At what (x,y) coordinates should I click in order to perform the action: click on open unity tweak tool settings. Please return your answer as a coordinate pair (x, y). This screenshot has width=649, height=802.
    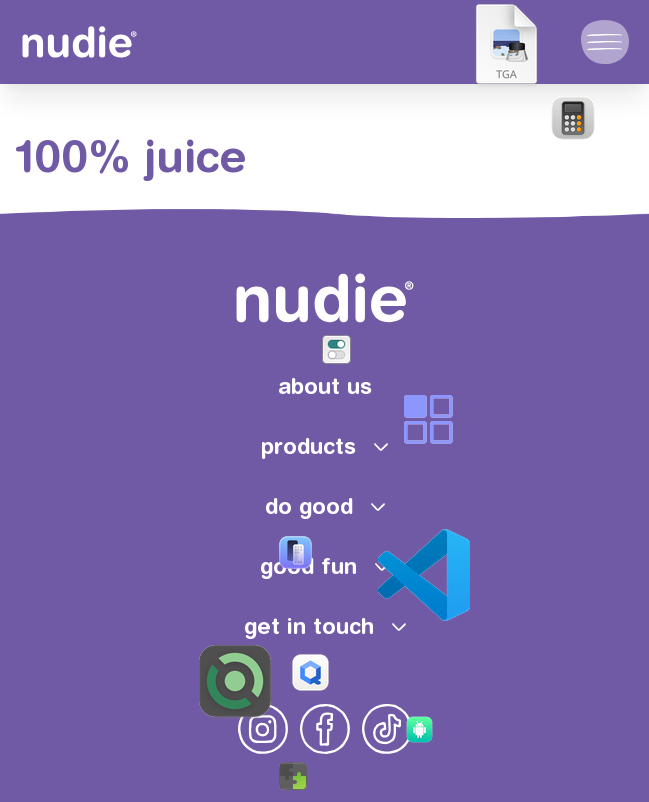
    Looking at the image, I should click on (336, 349).